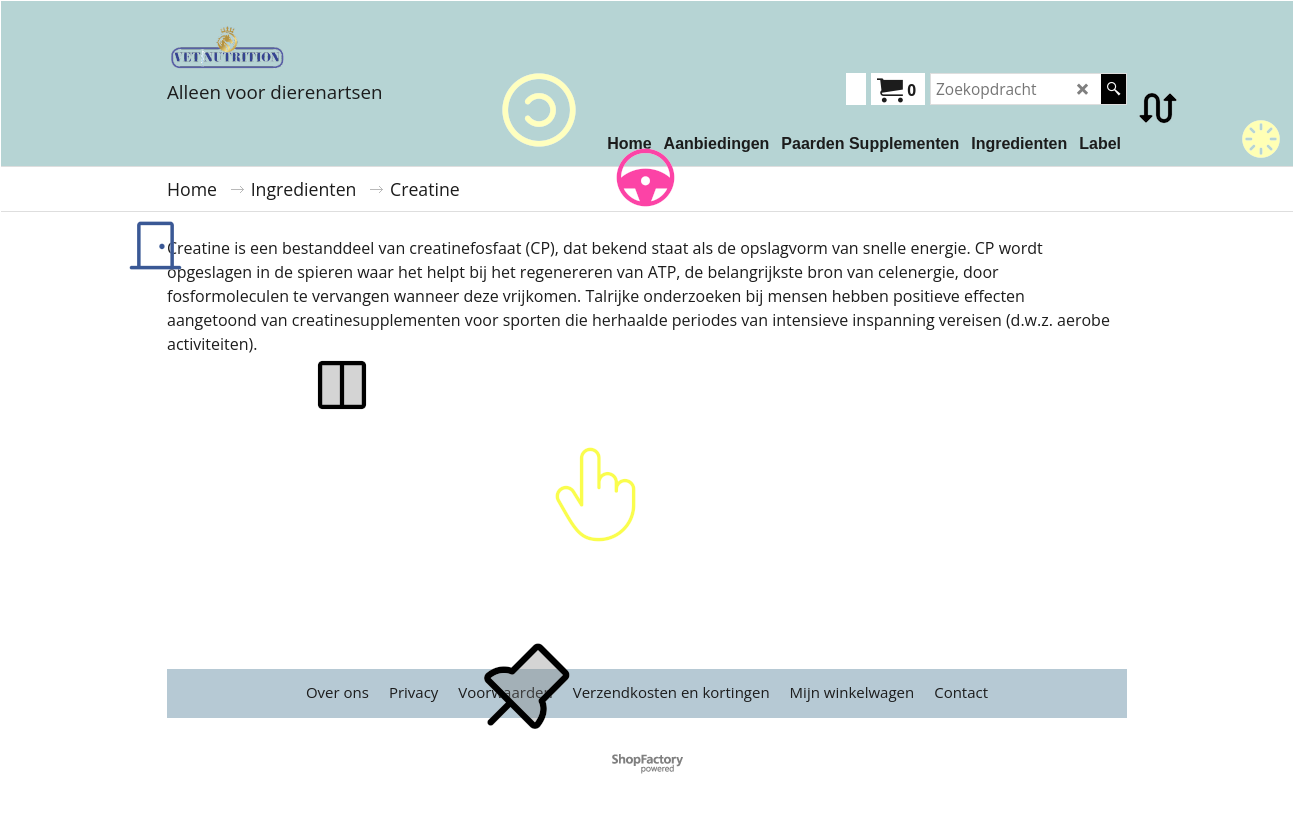 This screenshot has width=1294, height=834. What do you see at coordinates (1261, 139) in the screenshot?
I see `loading content in progress` at bounding box center [1261, 139].